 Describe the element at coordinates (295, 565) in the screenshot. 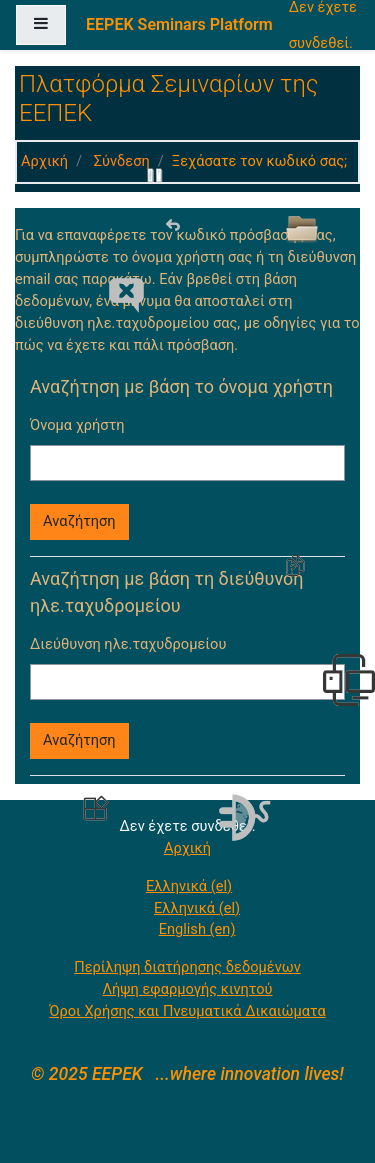

I see `access frequently asked questions` at that location.